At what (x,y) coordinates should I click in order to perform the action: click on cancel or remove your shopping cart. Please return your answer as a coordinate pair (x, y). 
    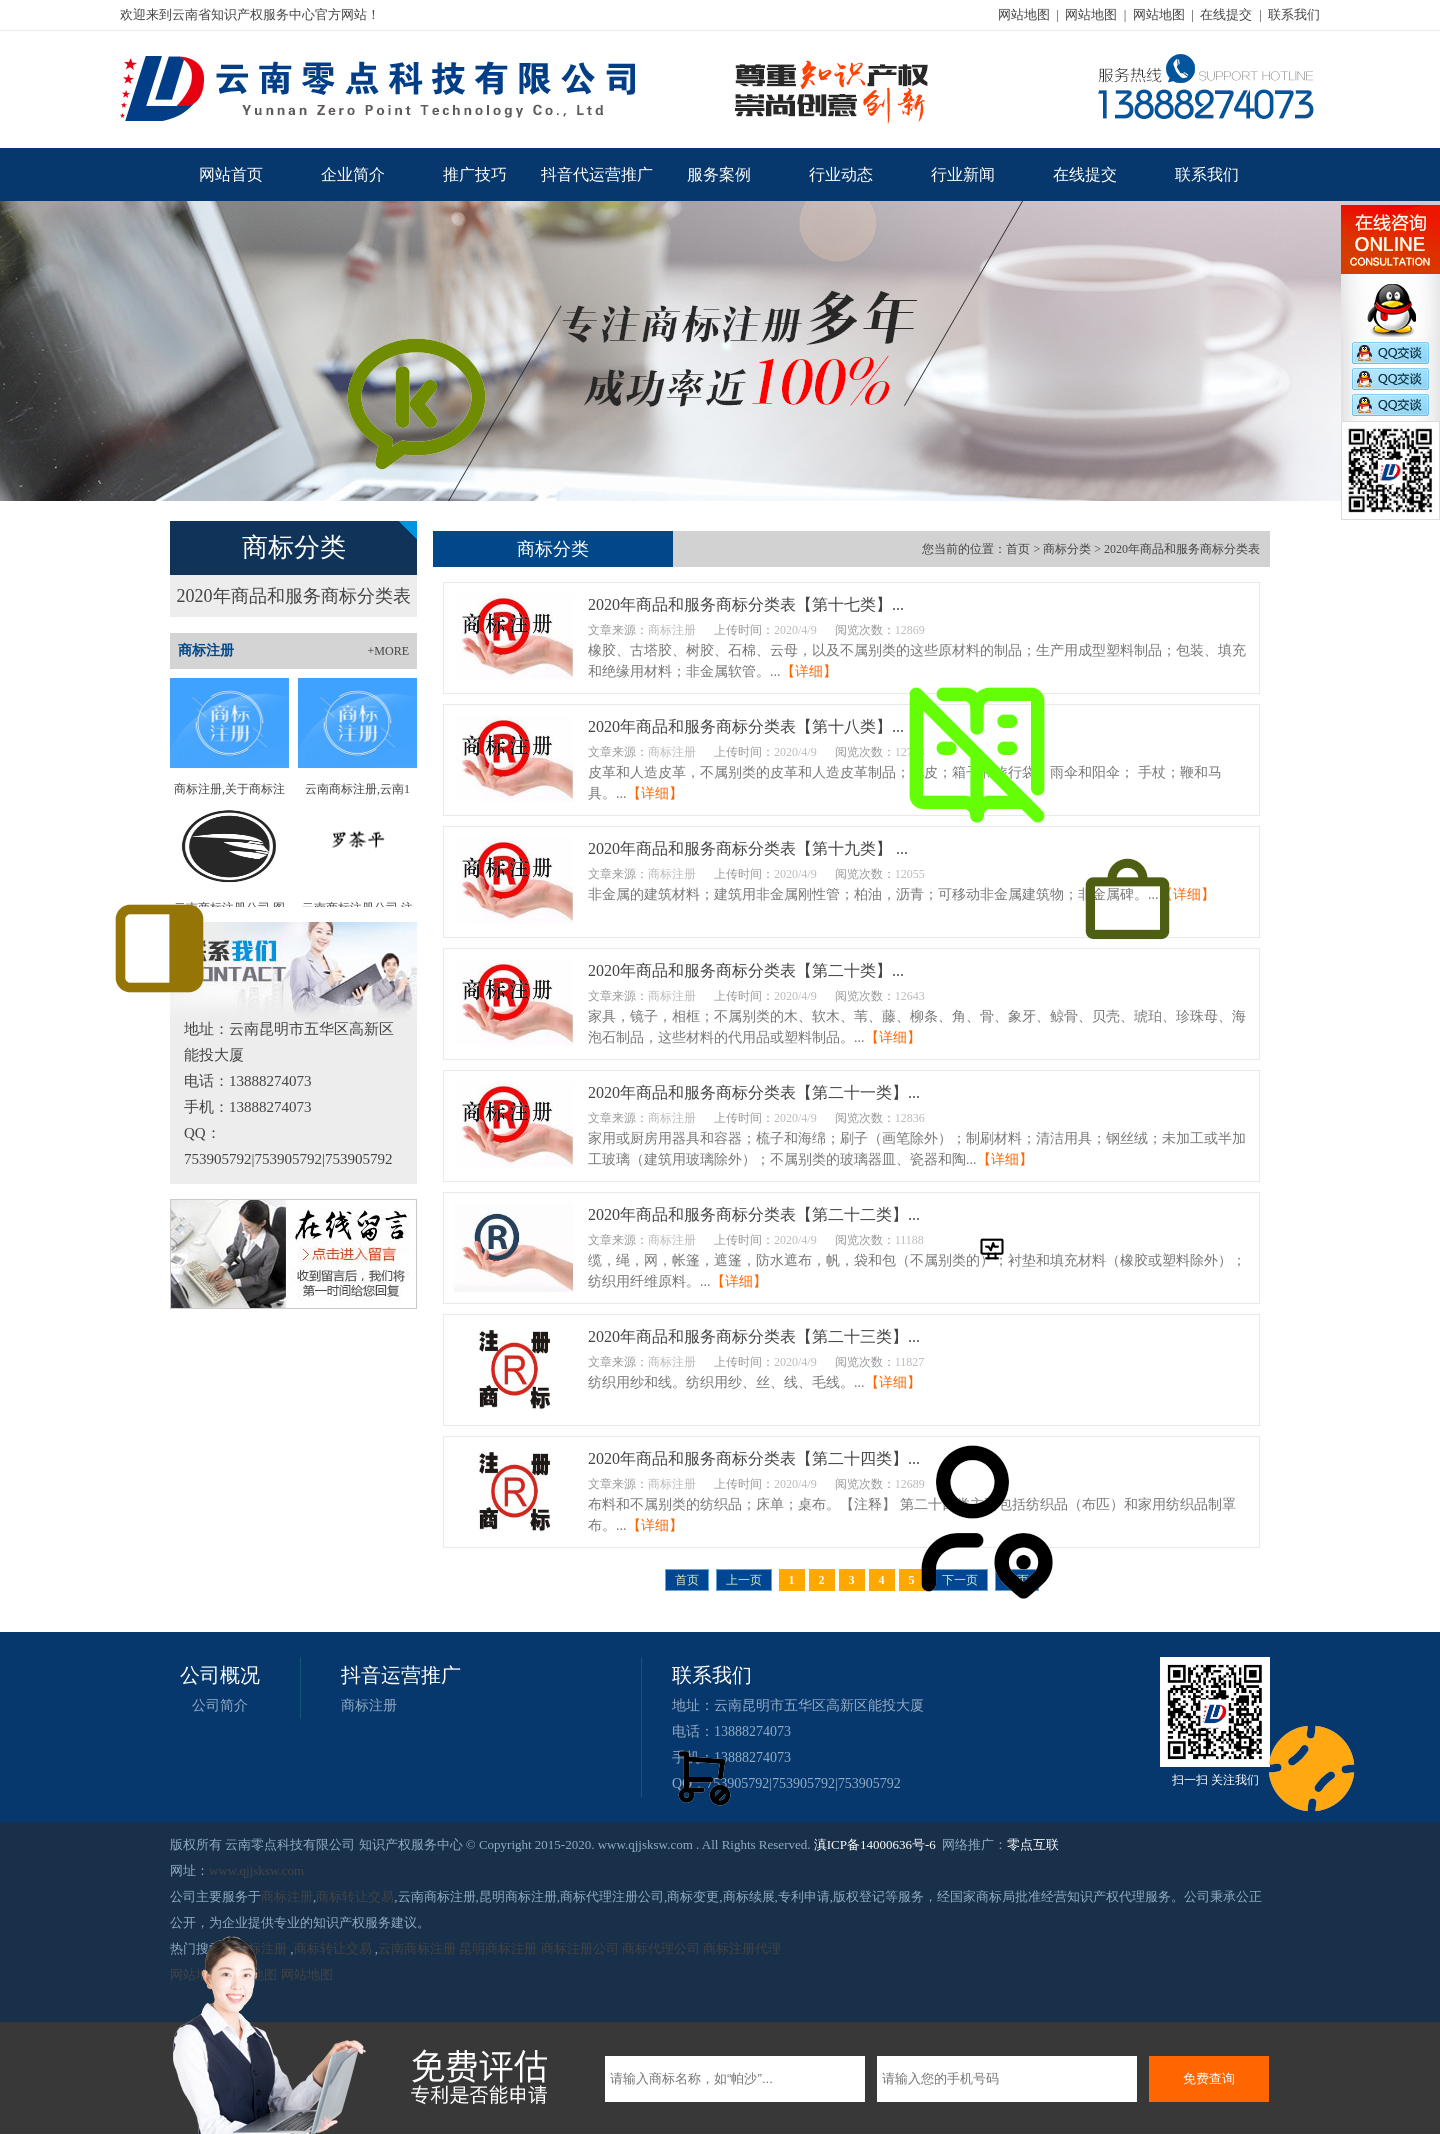
    Looking at the image, I should click on (702, 1777).